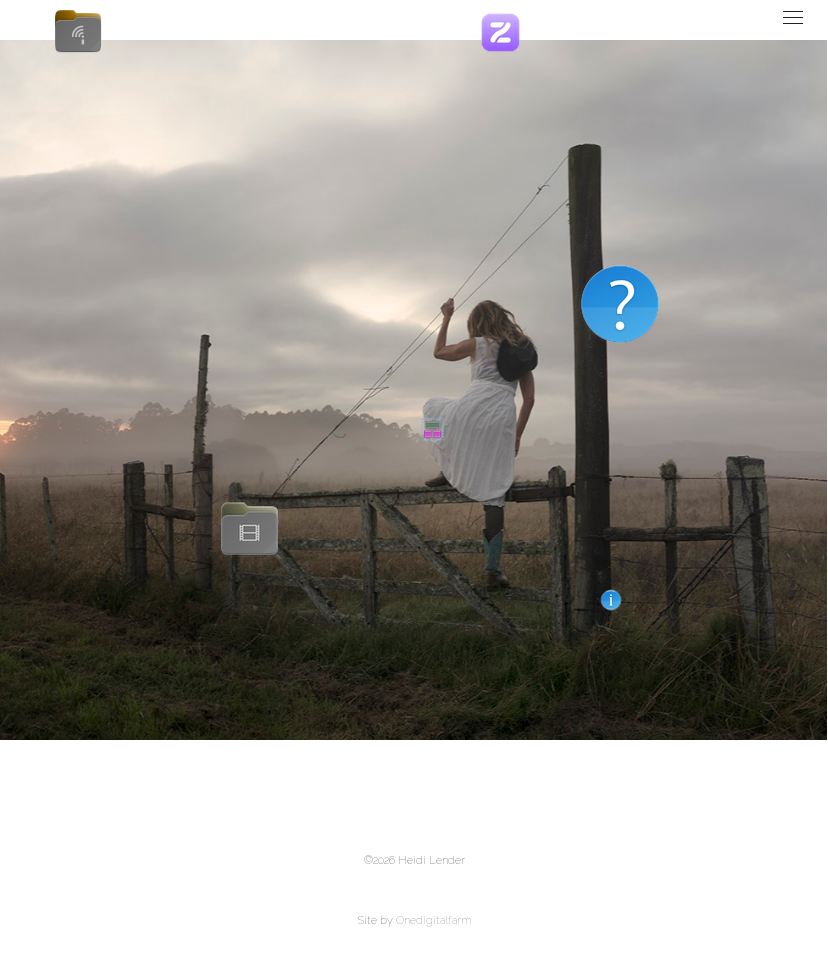 Image resolution: width=828 pixels, height=961 pixels. I want to click on select all items in the current view, so click(432, 429).